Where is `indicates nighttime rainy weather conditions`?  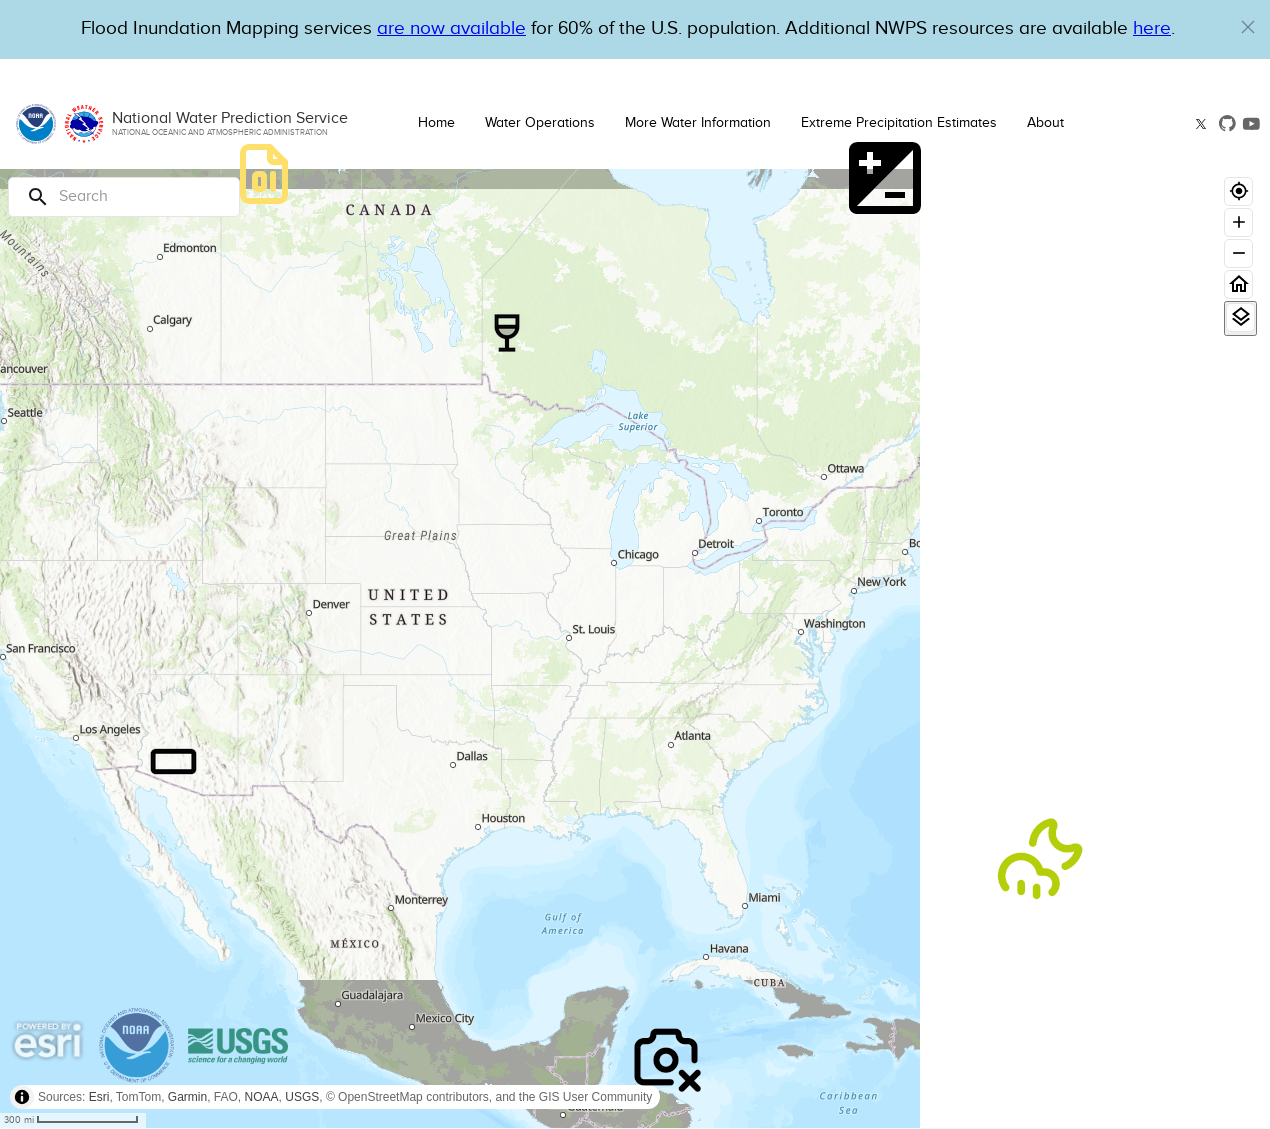 indicates nighttime rainy weather conditions is located at coordinates (1040, 856).